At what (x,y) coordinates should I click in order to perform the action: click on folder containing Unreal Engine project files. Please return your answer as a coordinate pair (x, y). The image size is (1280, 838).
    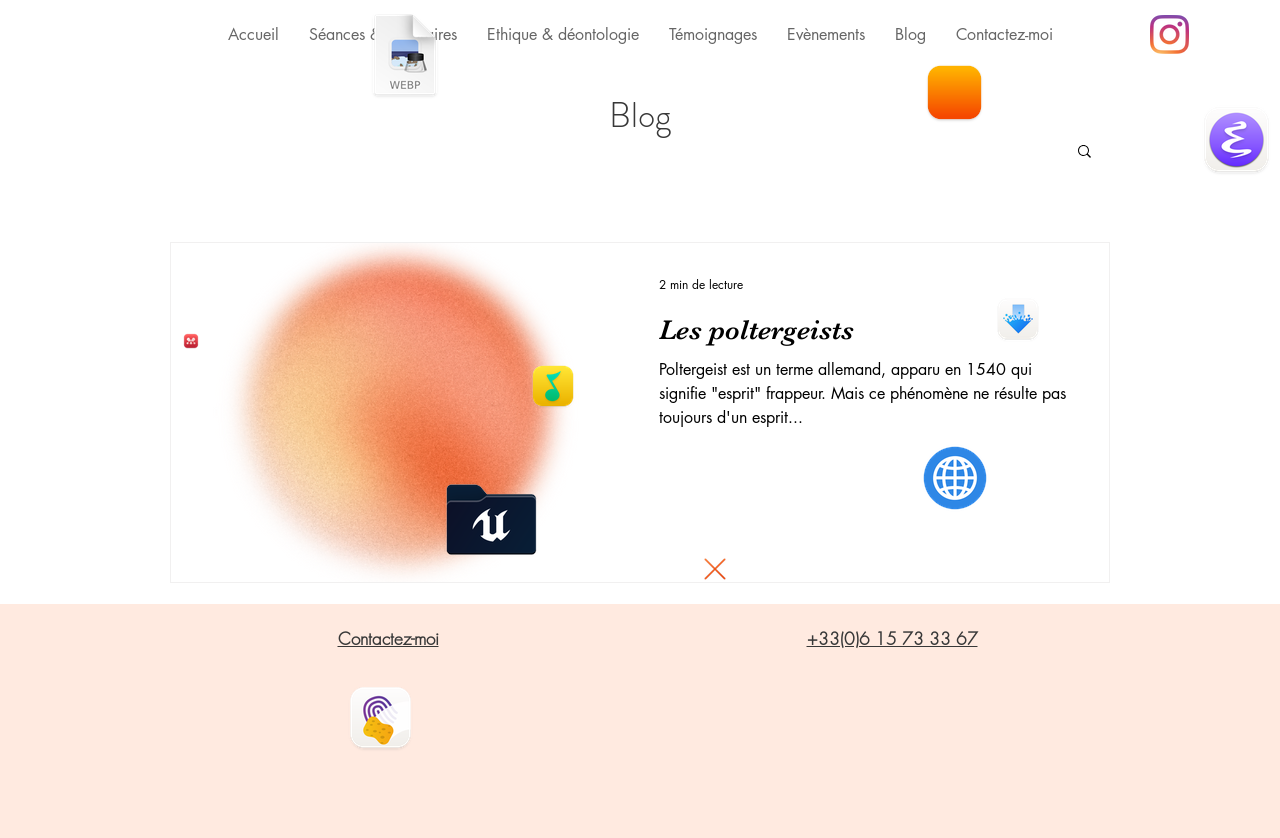
    Looking at the image, I should click on (491, 522).